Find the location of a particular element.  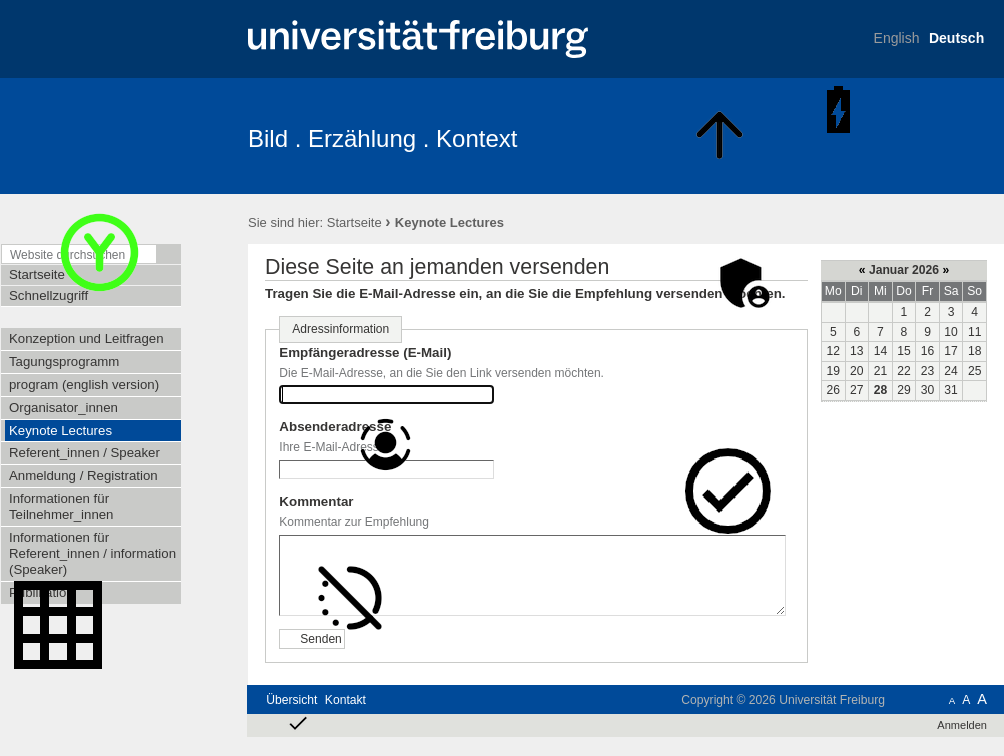

indicates battery is fully charged while connected to power is located at coordinates (838, 109).